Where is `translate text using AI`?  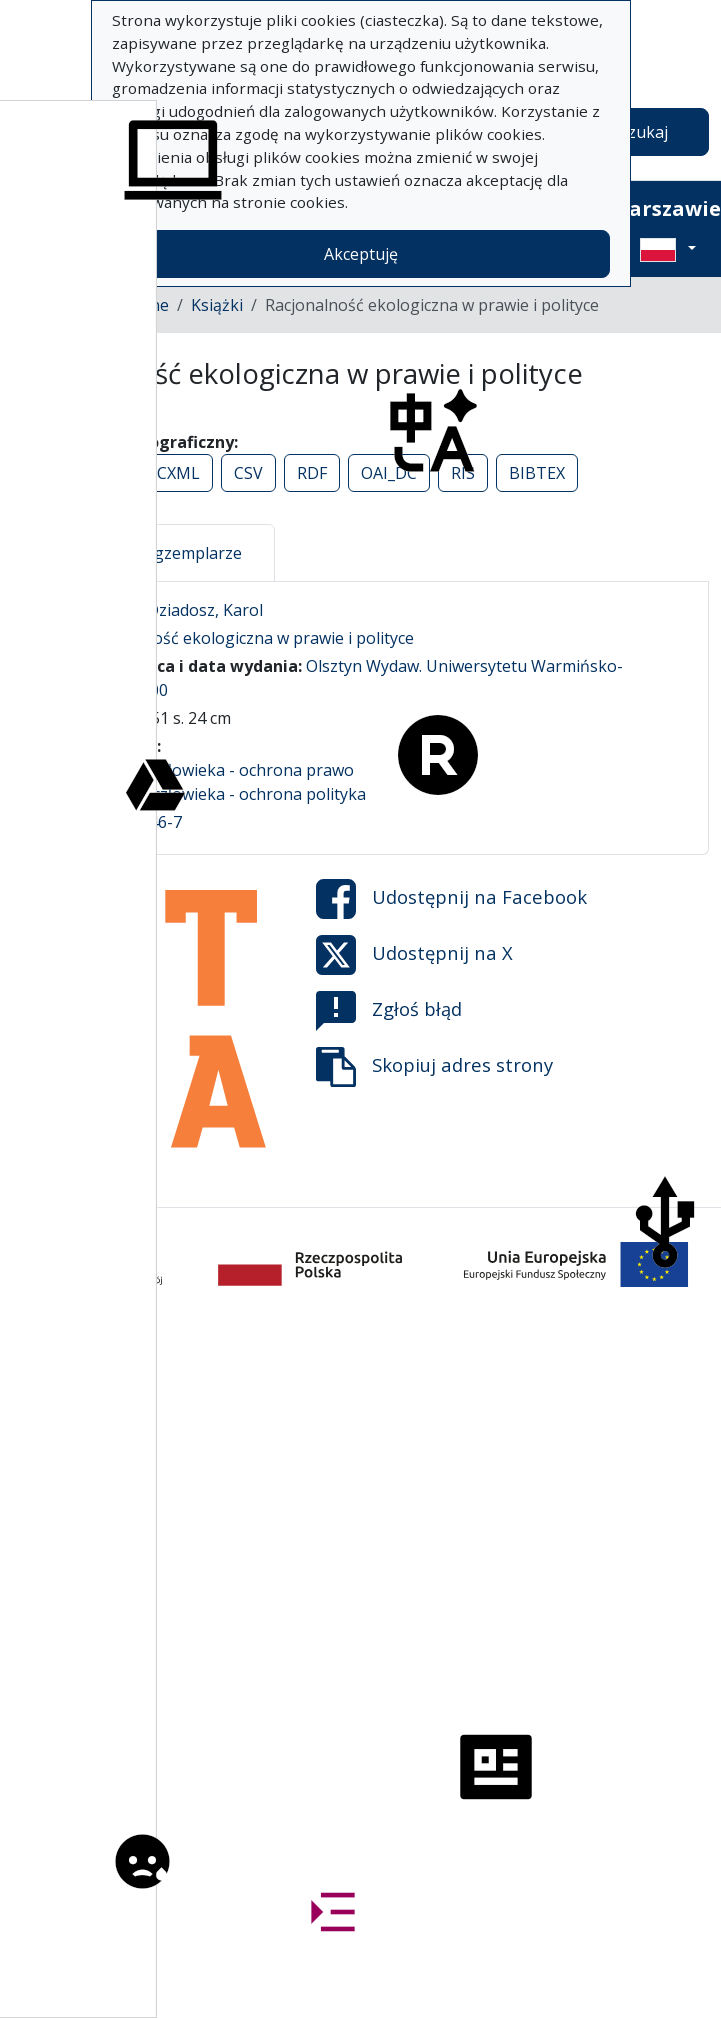
translate text using AI is located at coordinates (431, 434).